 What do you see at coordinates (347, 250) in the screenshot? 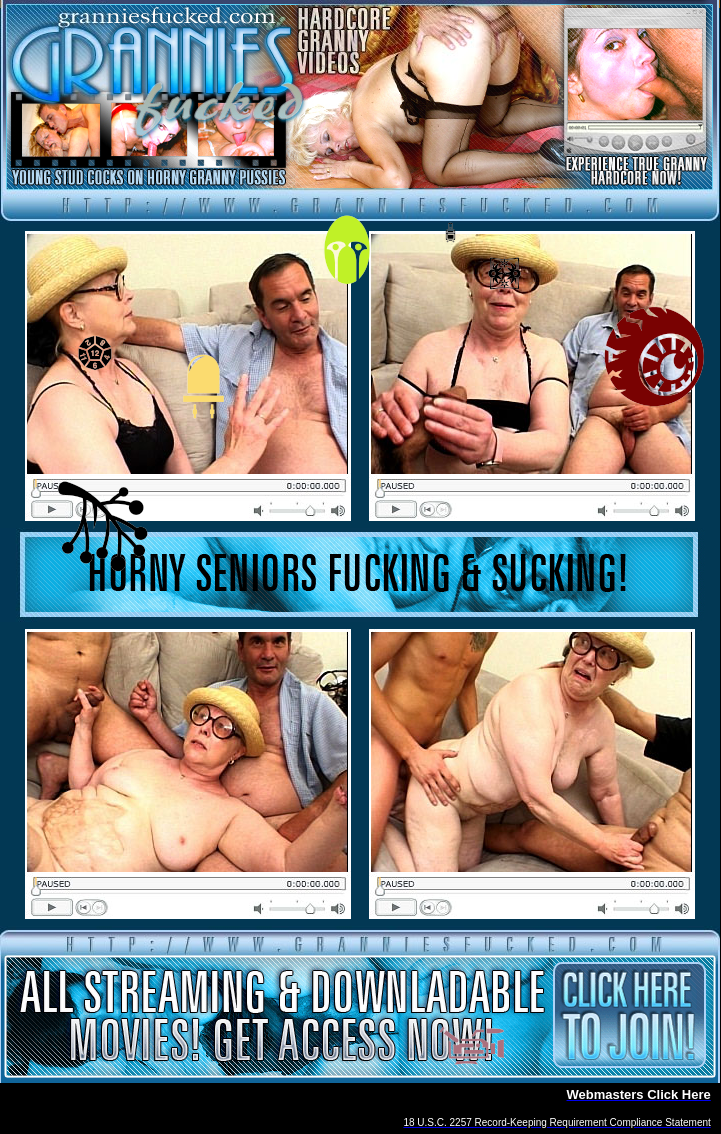
I see `indicates sadness or crying emotion in game` at bounding box center [347, 250].